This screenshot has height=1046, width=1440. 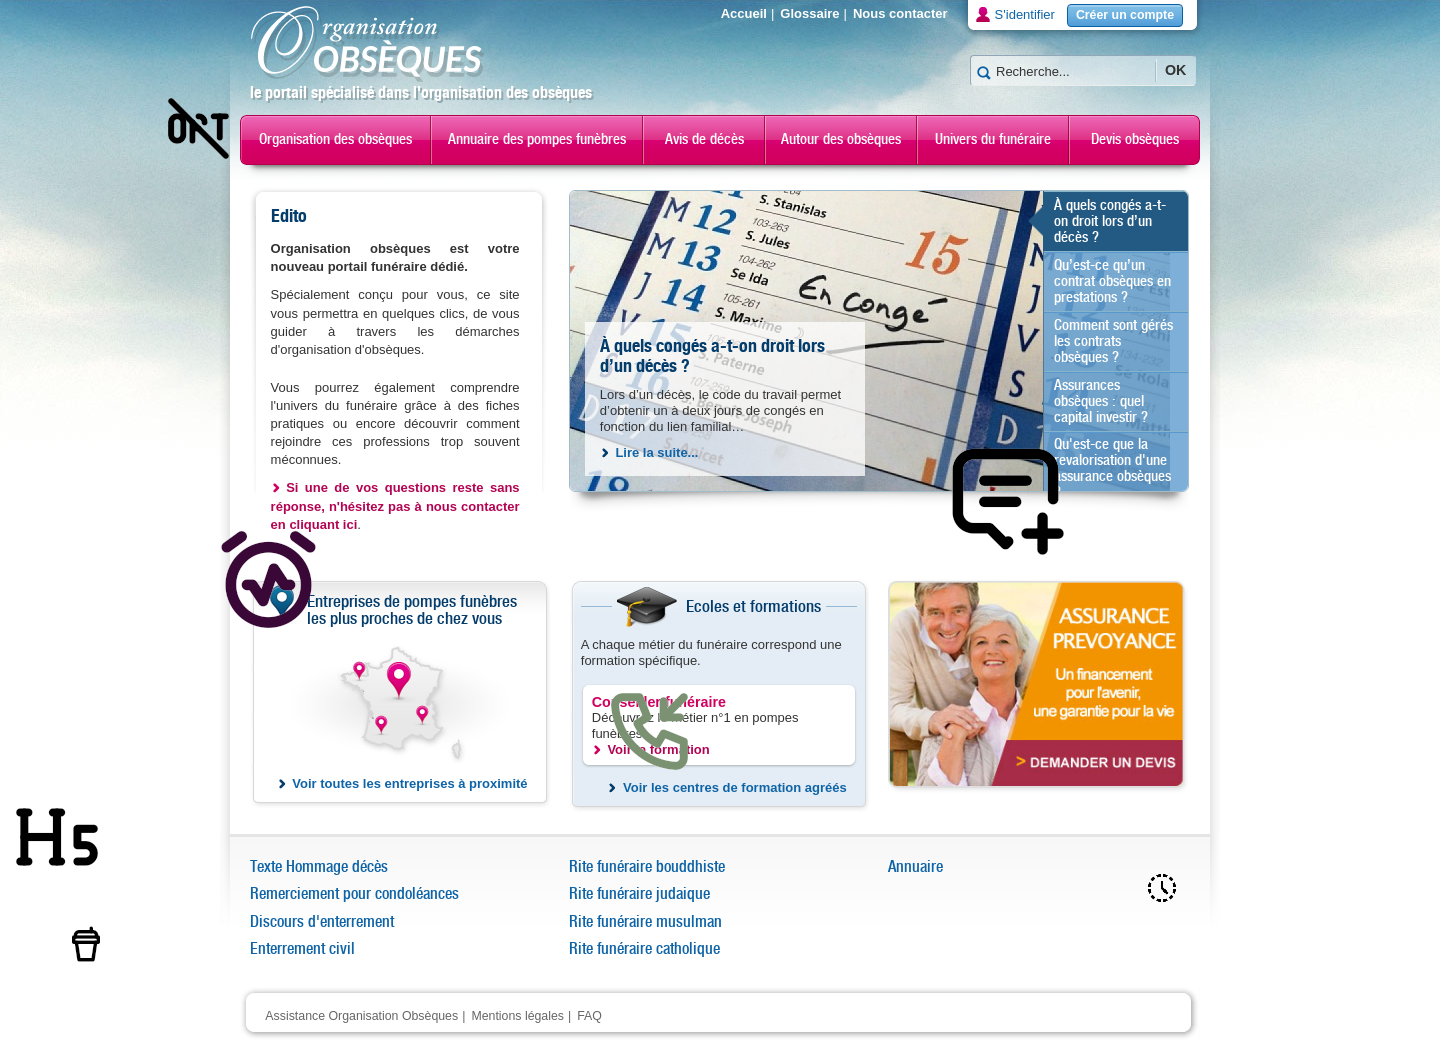 I want to click on http options method disabled or unavailable, so click(x=198, y=128).